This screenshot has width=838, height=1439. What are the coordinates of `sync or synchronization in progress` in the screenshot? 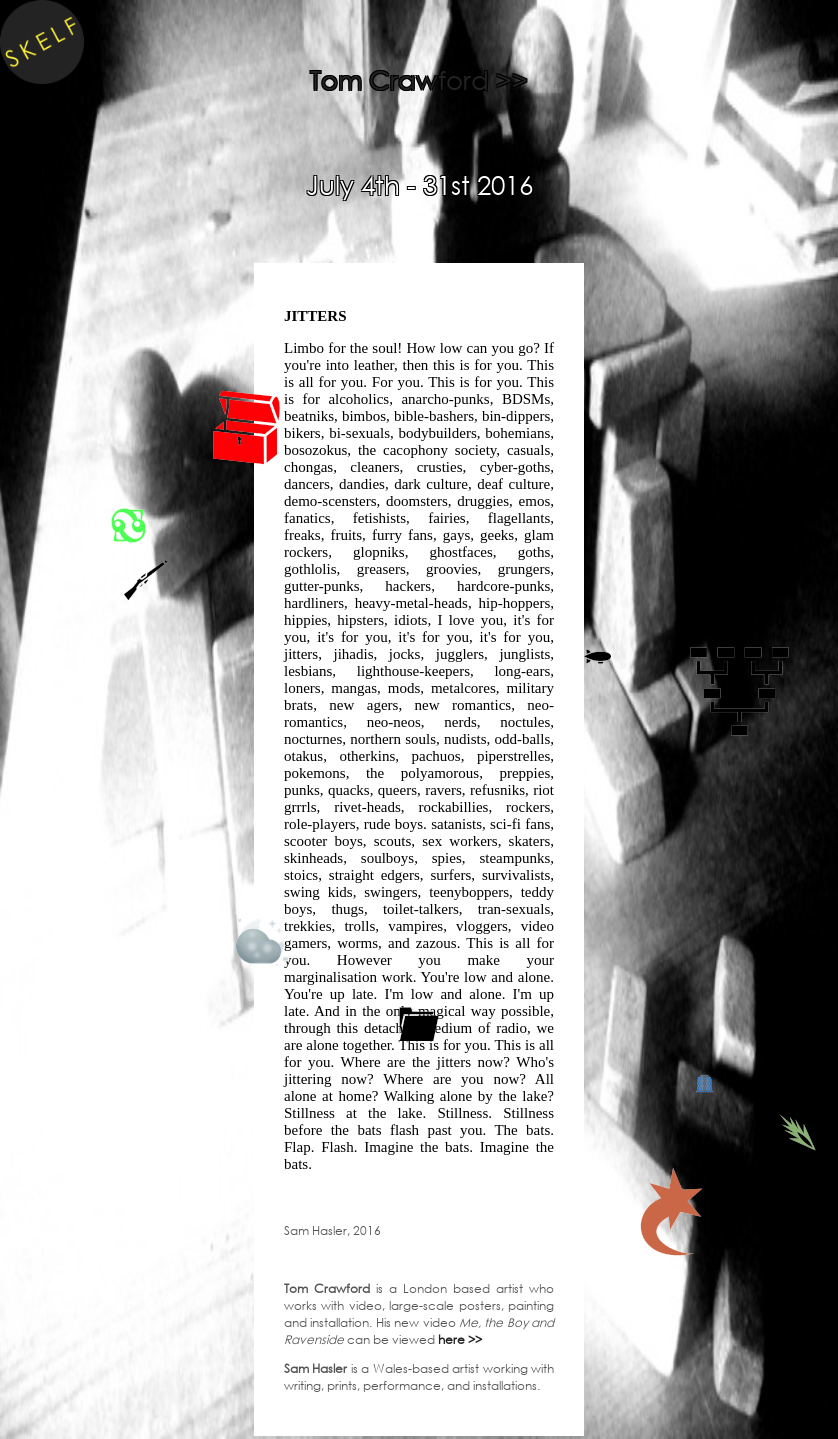 It's located at (128, 525).